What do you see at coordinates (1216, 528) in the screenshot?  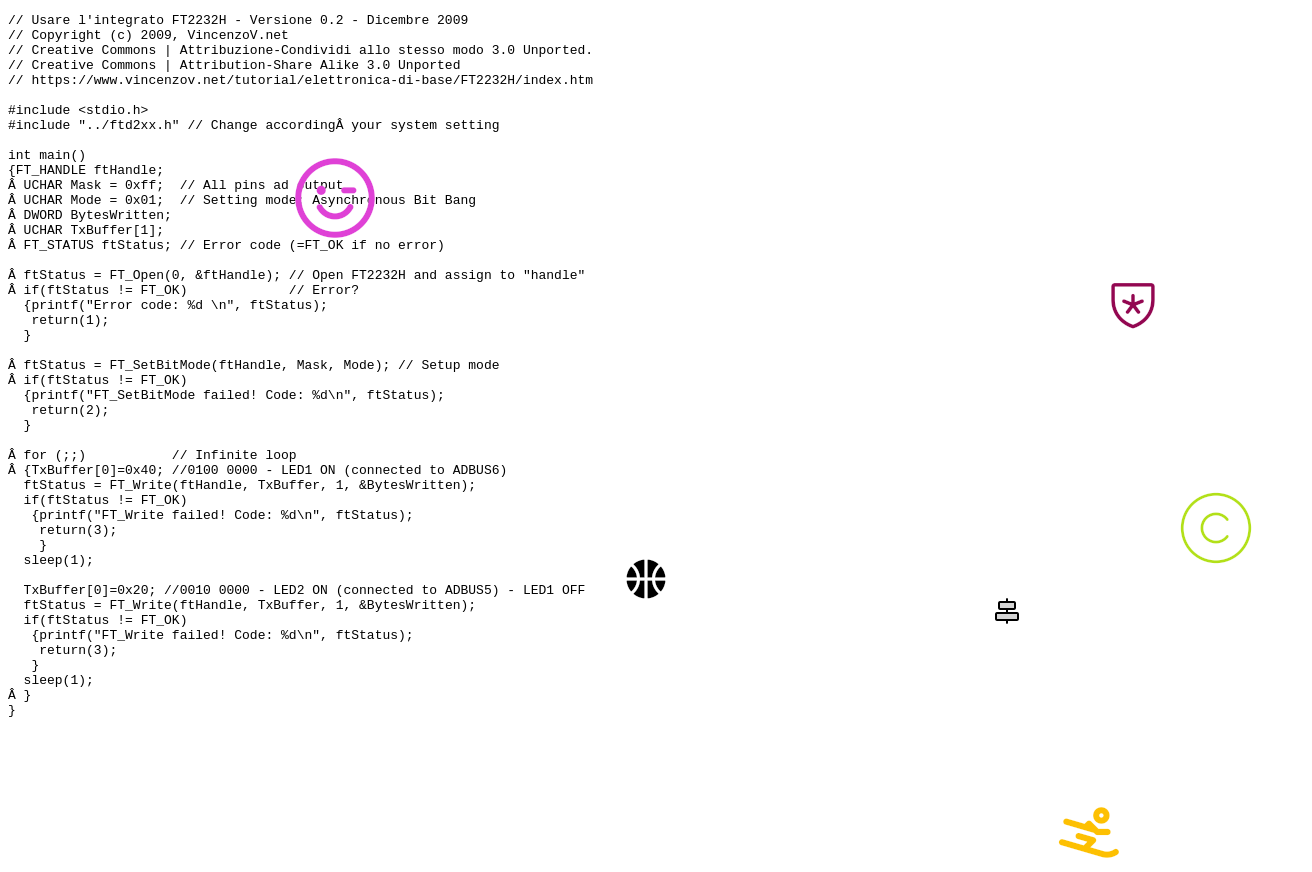 I see `indicates copyrighted content` at bounding box center [1216, 528].